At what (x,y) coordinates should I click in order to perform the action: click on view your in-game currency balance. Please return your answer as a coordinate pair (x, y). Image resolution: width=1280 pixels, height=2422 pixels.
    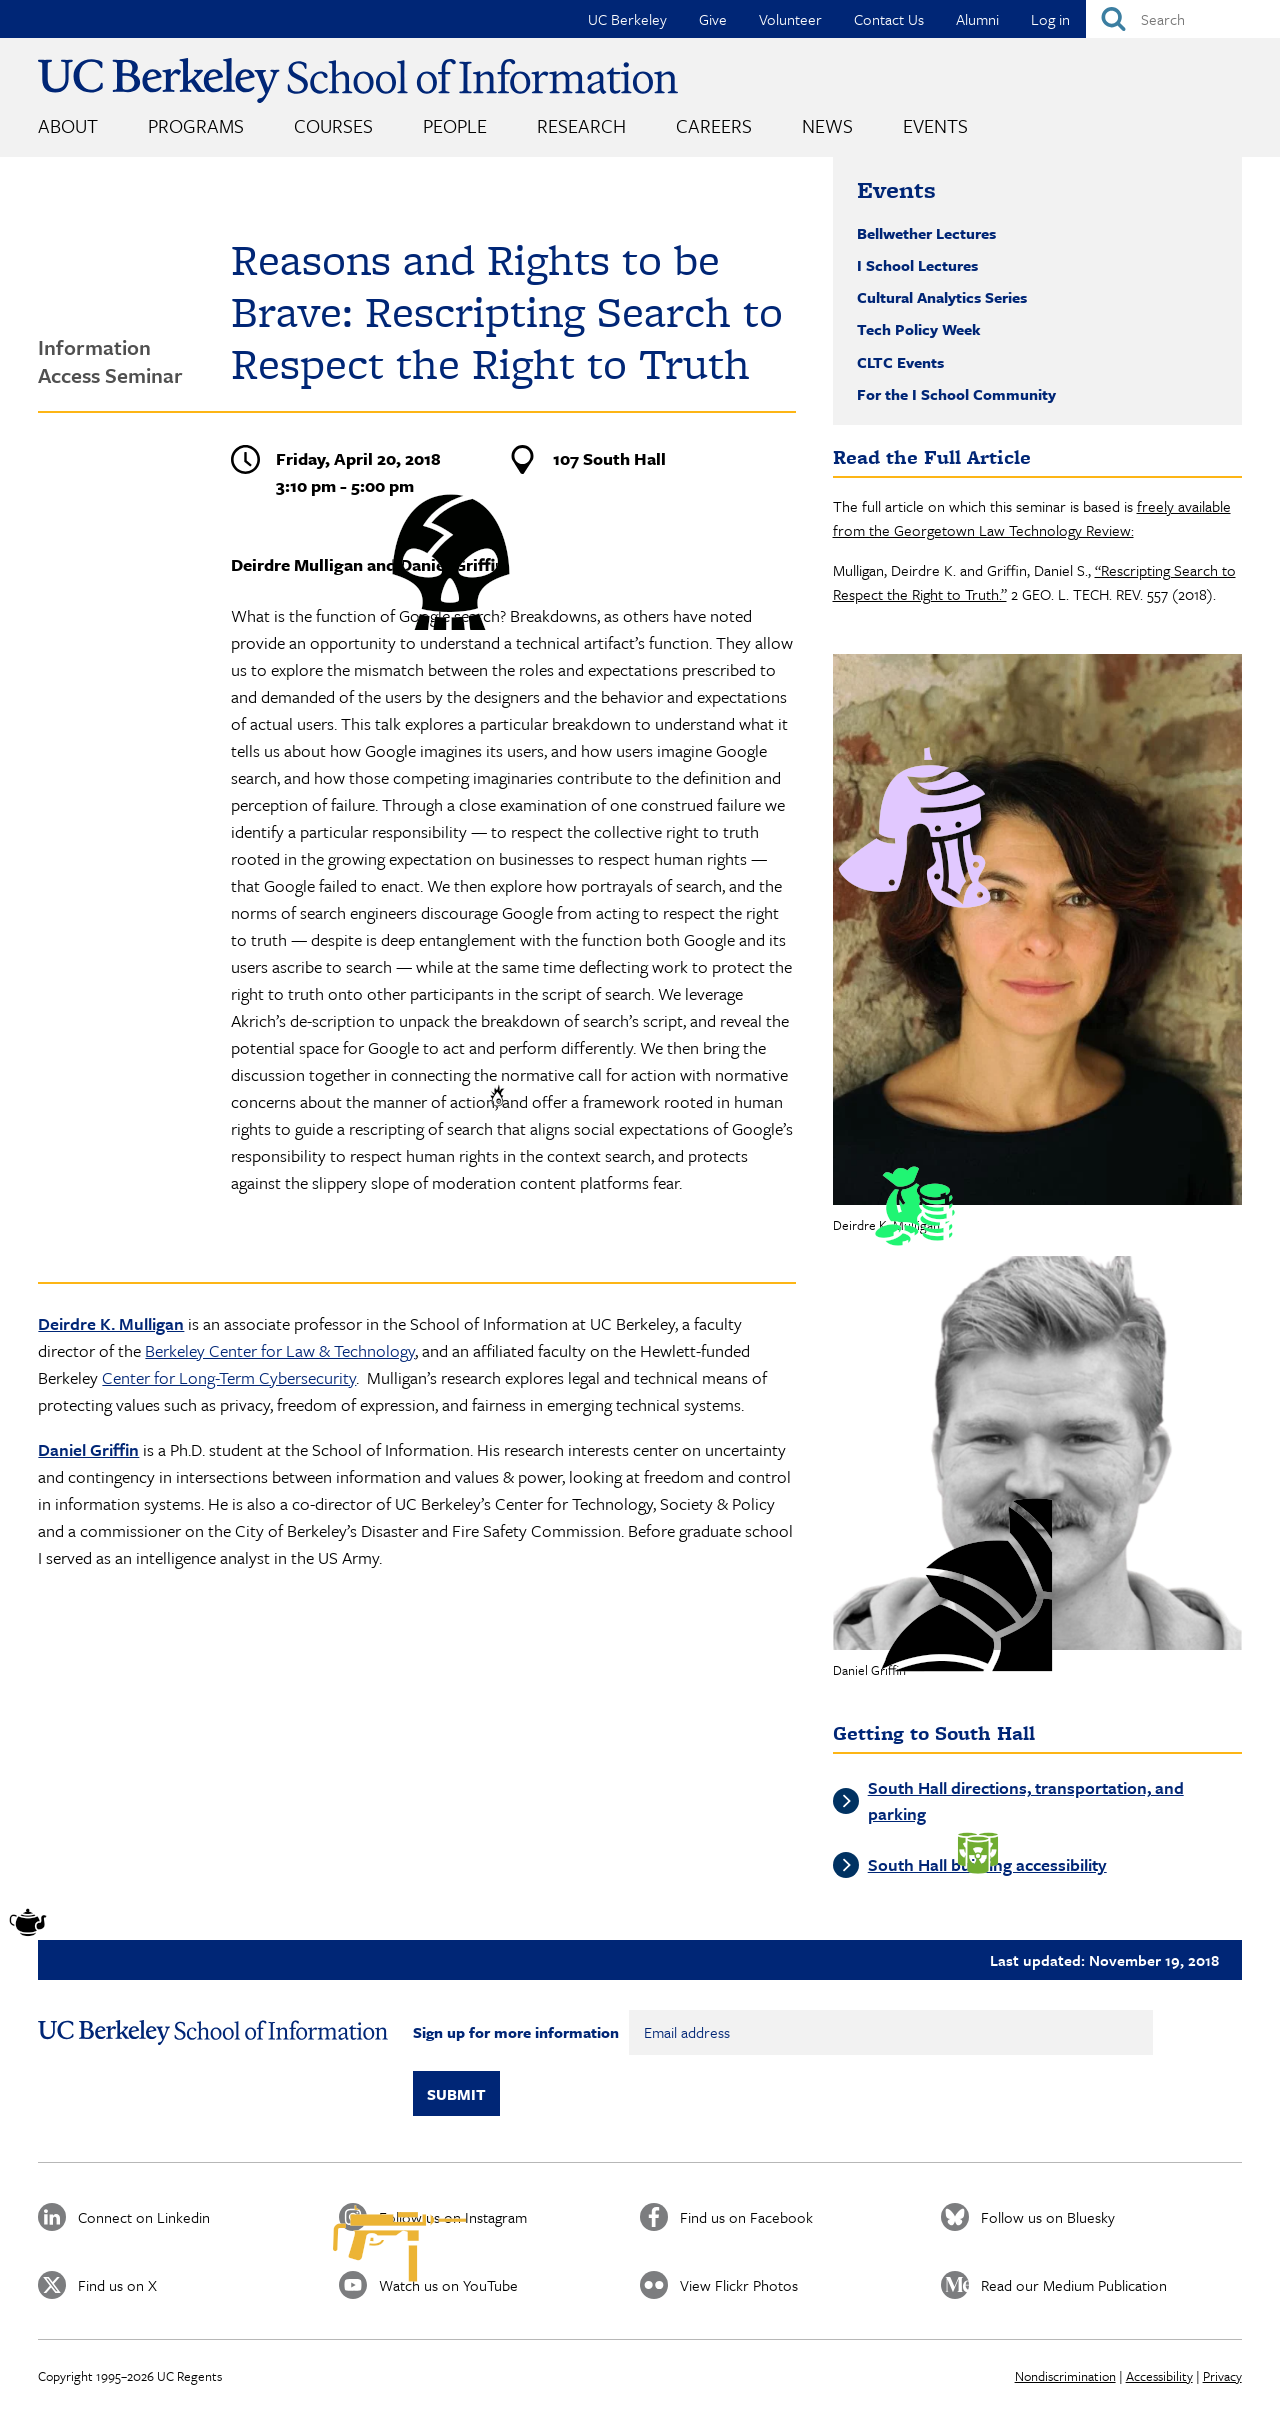
    Looking at the image, I should click on (915, 1206).